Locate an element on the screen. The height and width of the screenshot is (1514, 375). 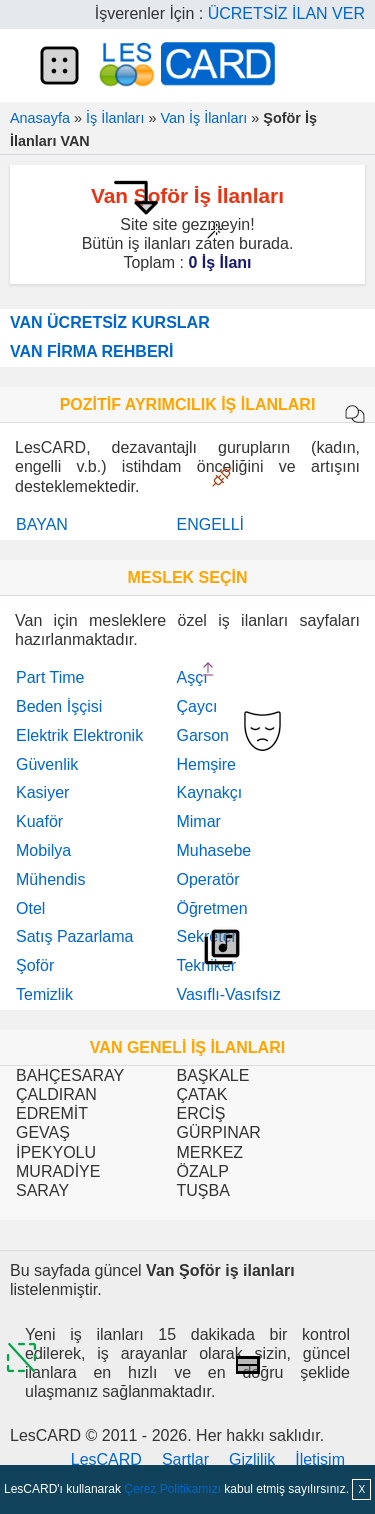
indicates sad or negative mood/emotion is located at coordinates (262, 729).